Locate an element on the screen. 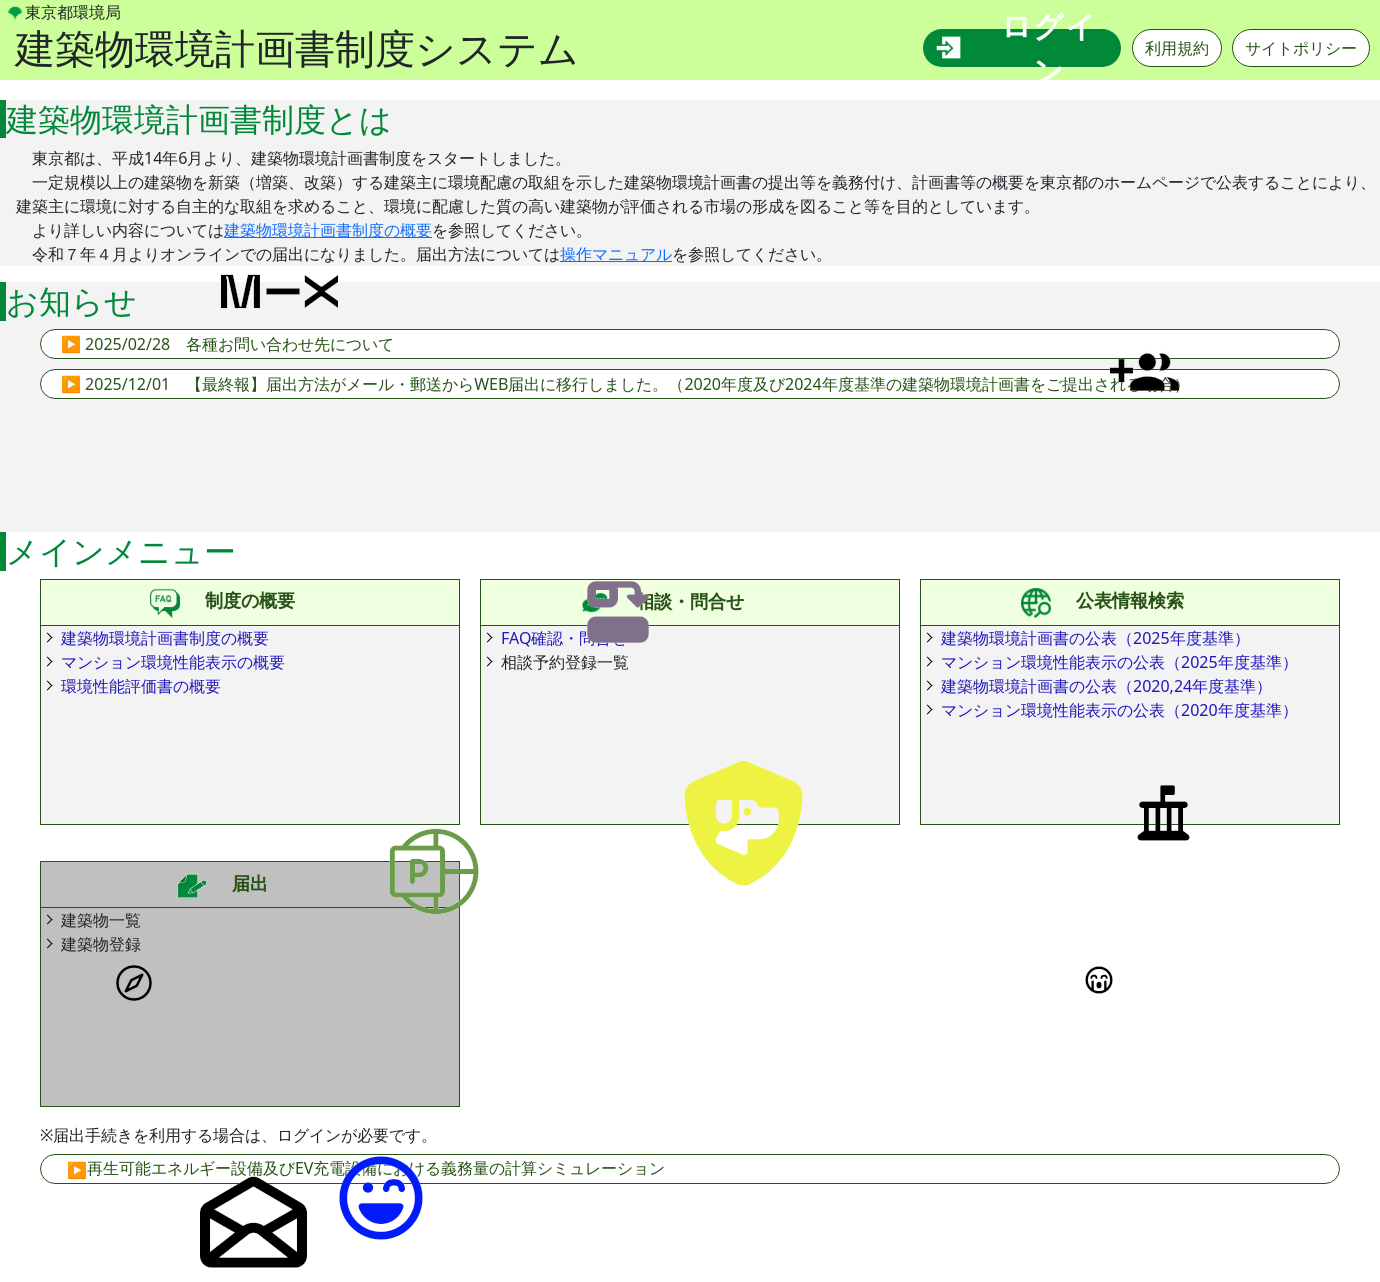 The height and width of the screenshot is (1282, 1380). add a playful reaction to a message is located at coordinates (381, 1198).